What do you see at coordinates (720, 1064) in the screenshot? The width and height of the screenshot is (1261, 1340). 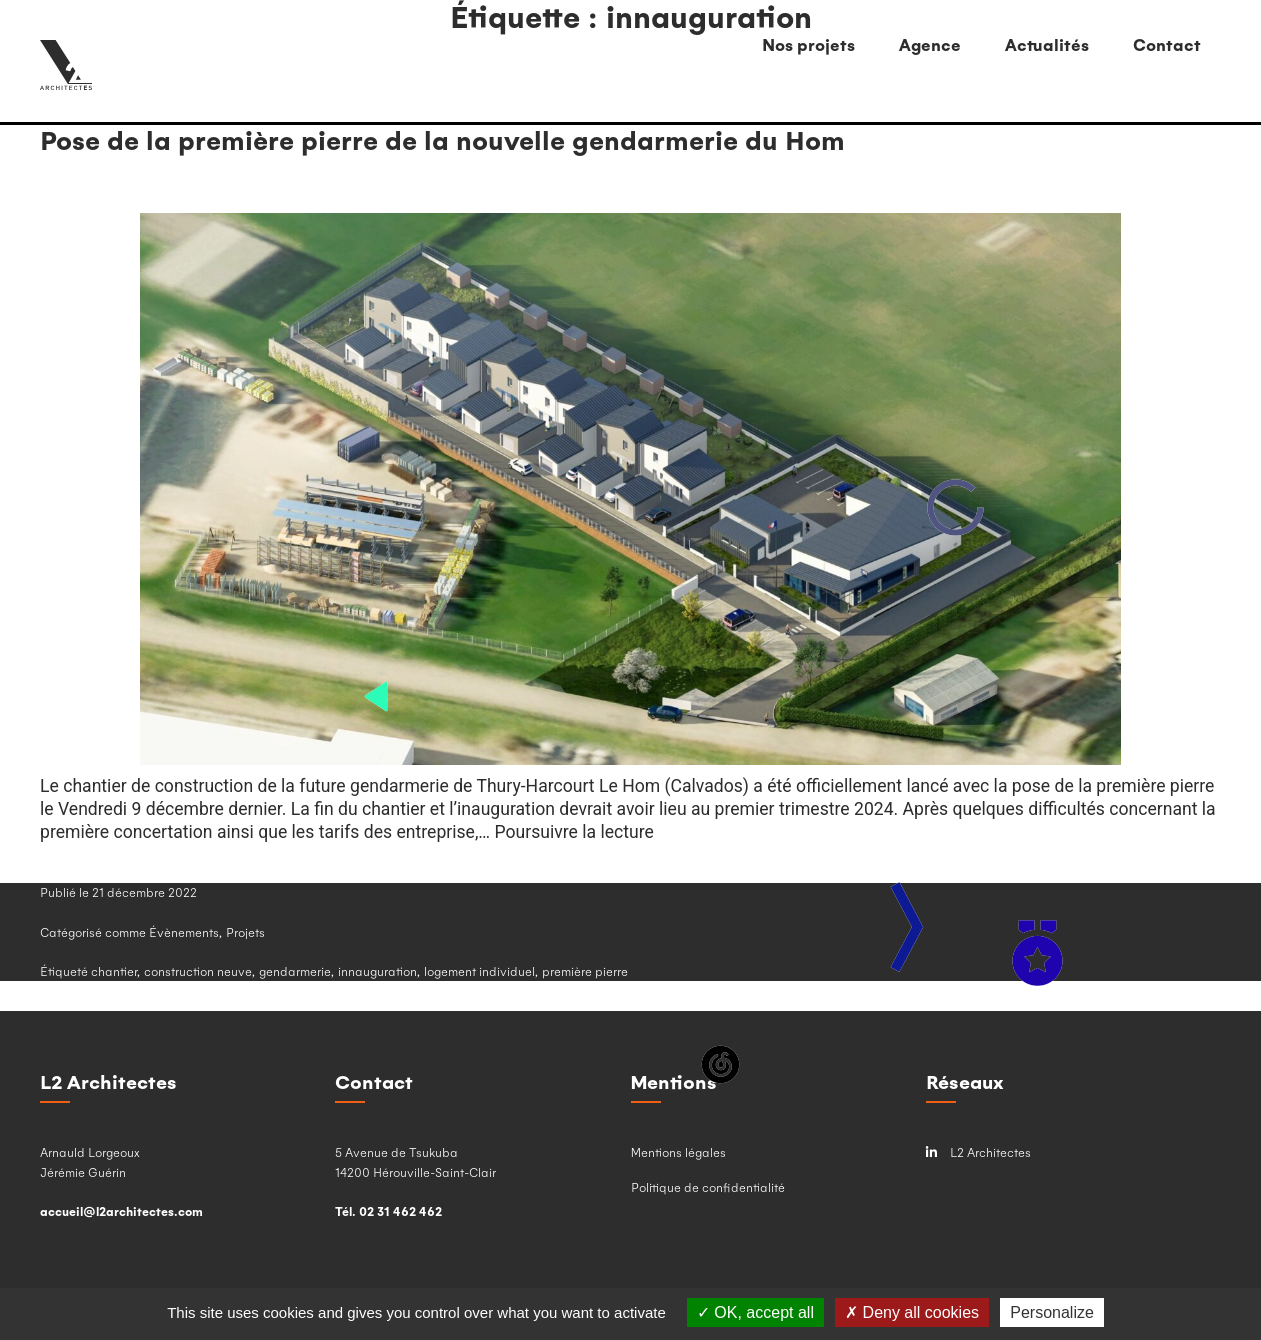 I see `open netease cloud music app` at bounding box center [720, 1064].